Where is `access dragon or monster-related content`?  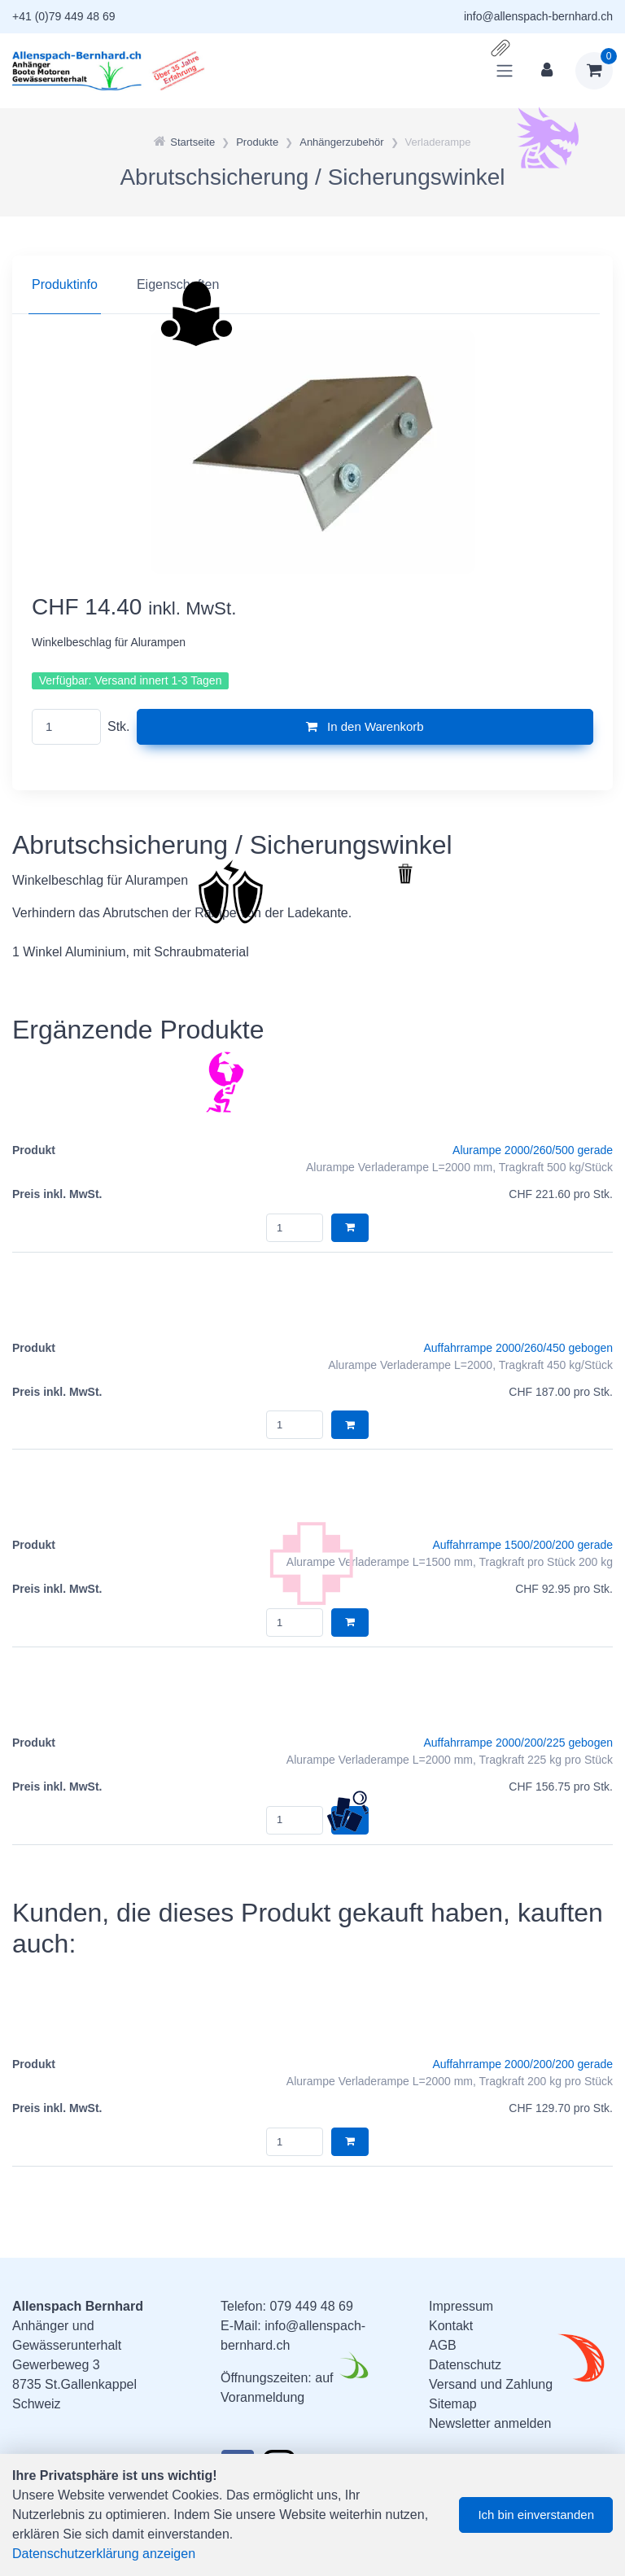 access dragon or monster-related content is located at coordinates (548, 138).